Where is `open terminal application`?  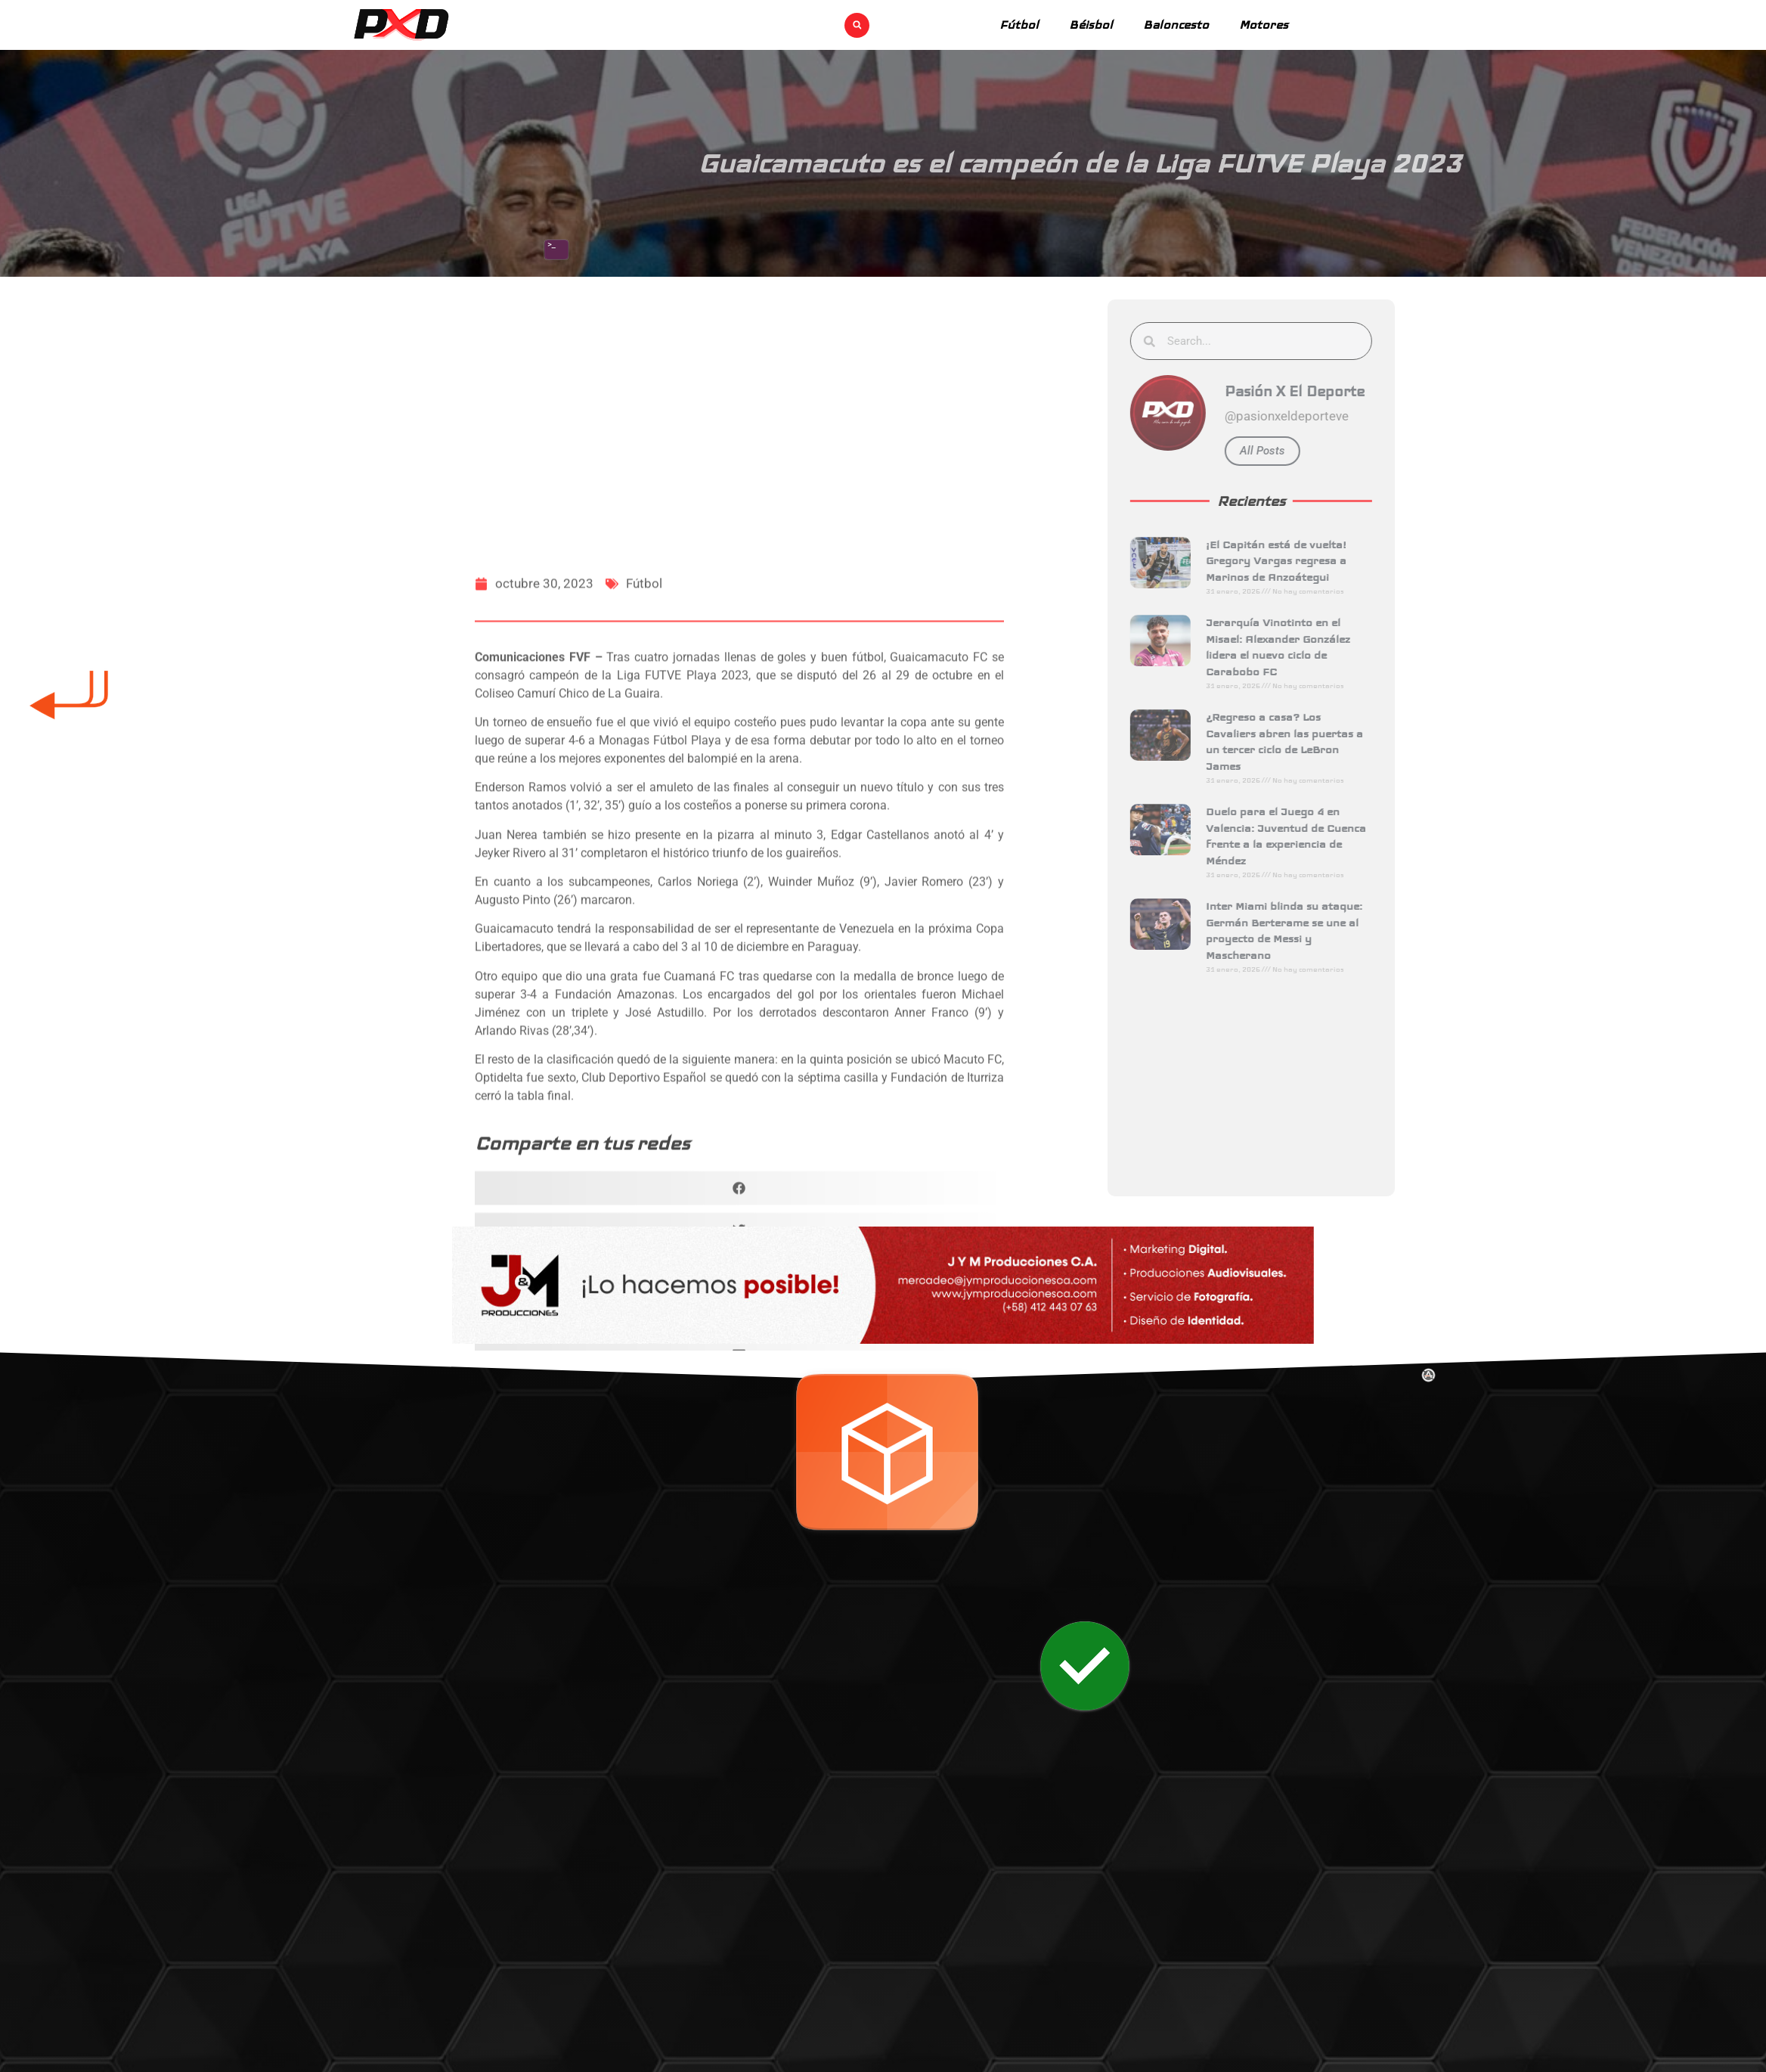
open terminal application is located at coordinates (556, 250).